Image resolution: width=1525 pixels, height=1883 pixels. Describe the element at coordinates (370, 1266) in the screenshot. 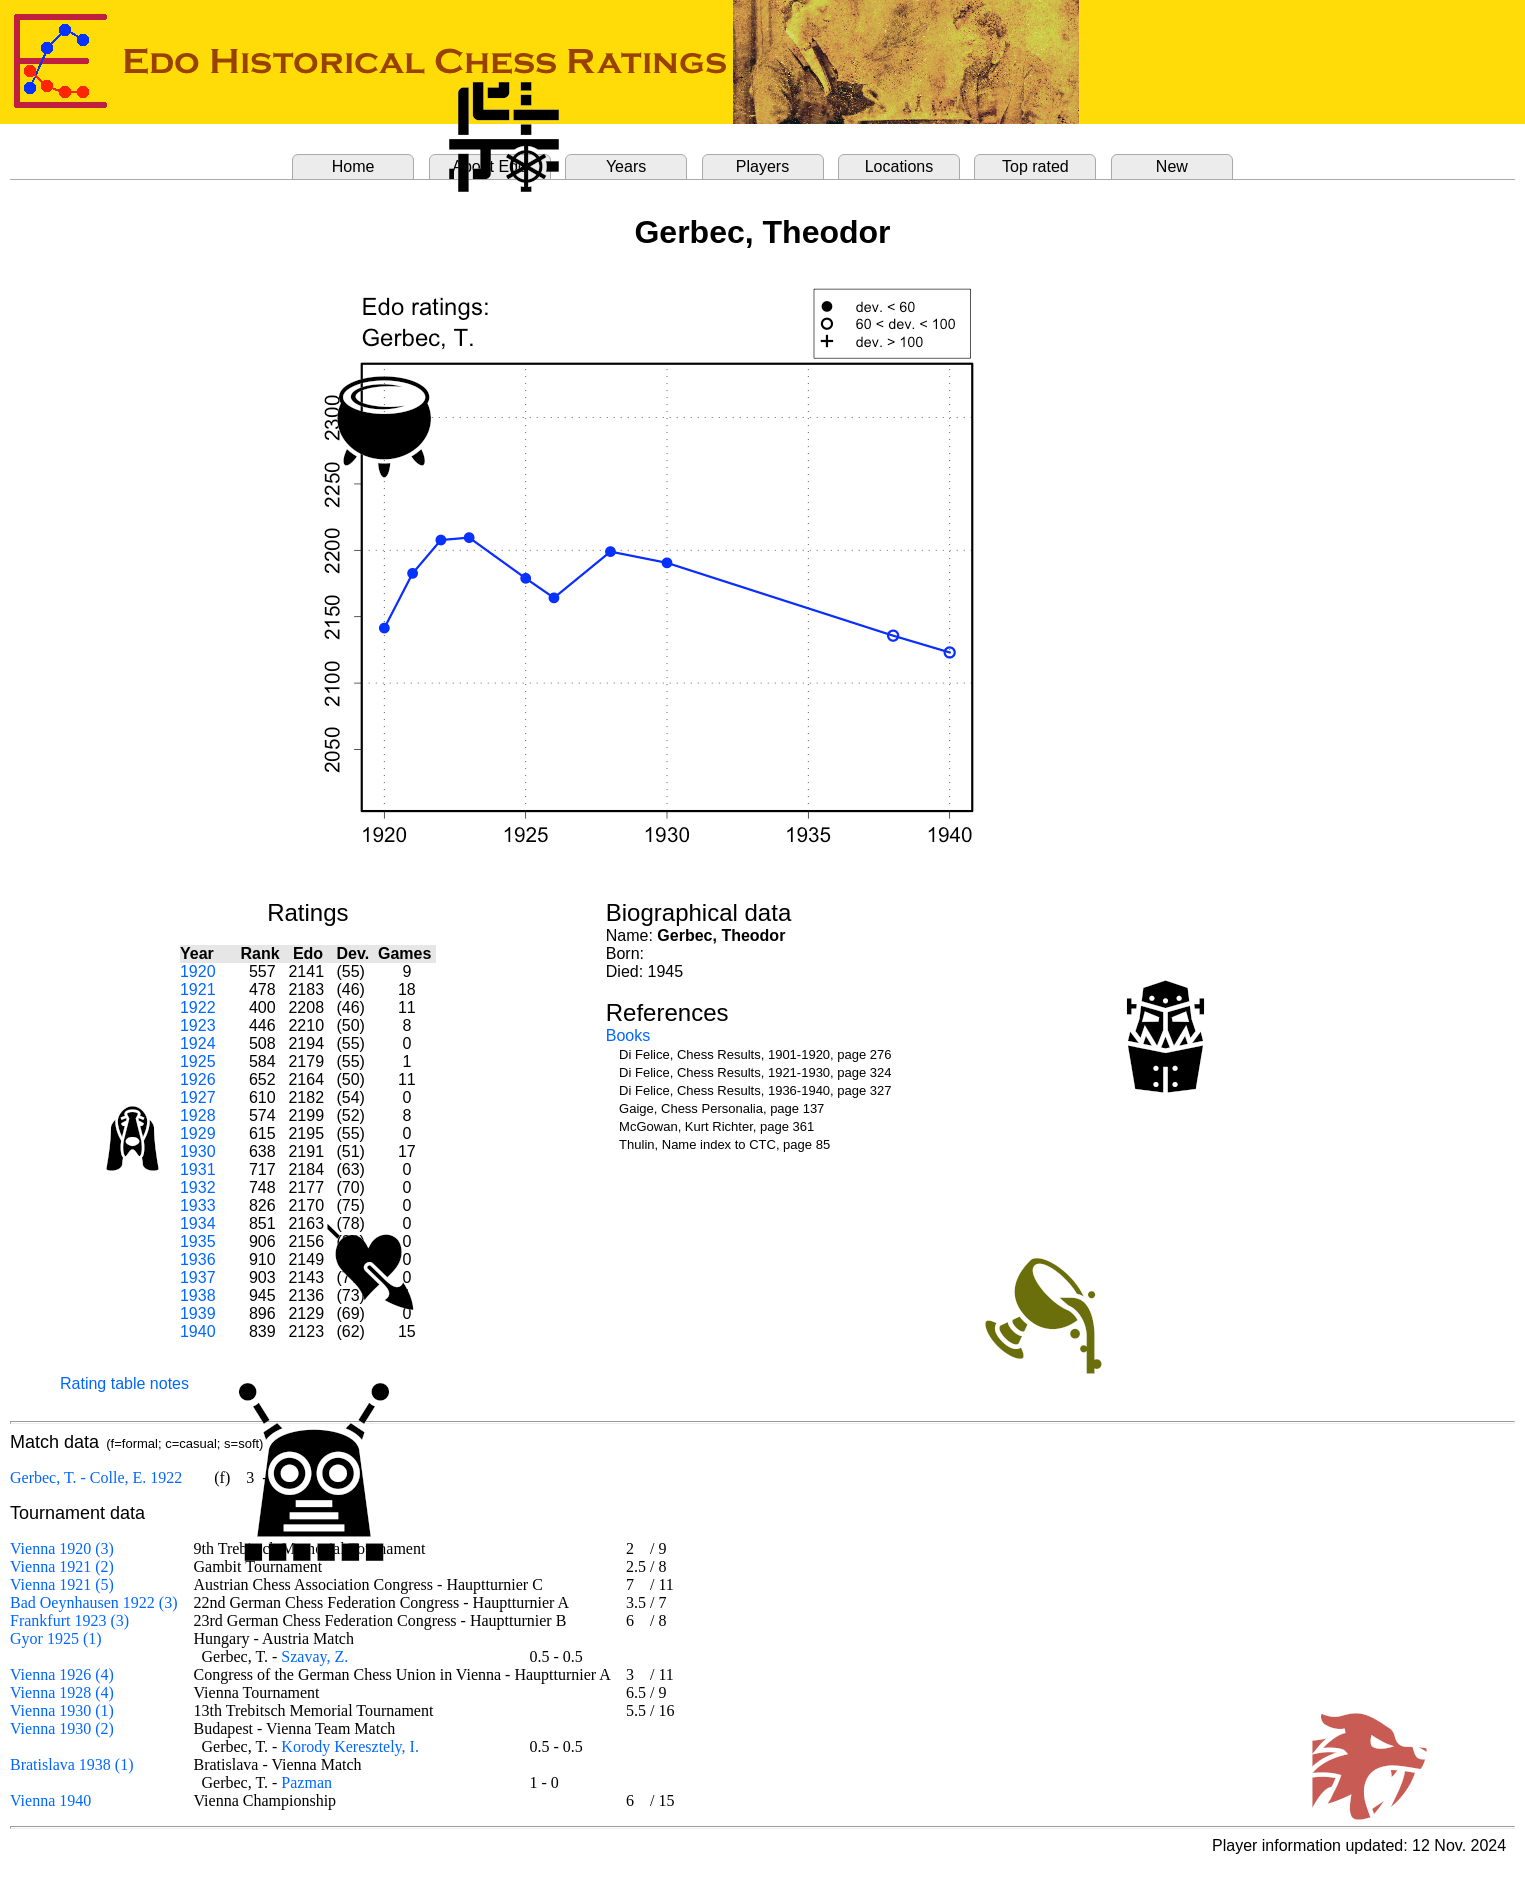

I see `indicates a match or romantic connection in a dating app` at that location.